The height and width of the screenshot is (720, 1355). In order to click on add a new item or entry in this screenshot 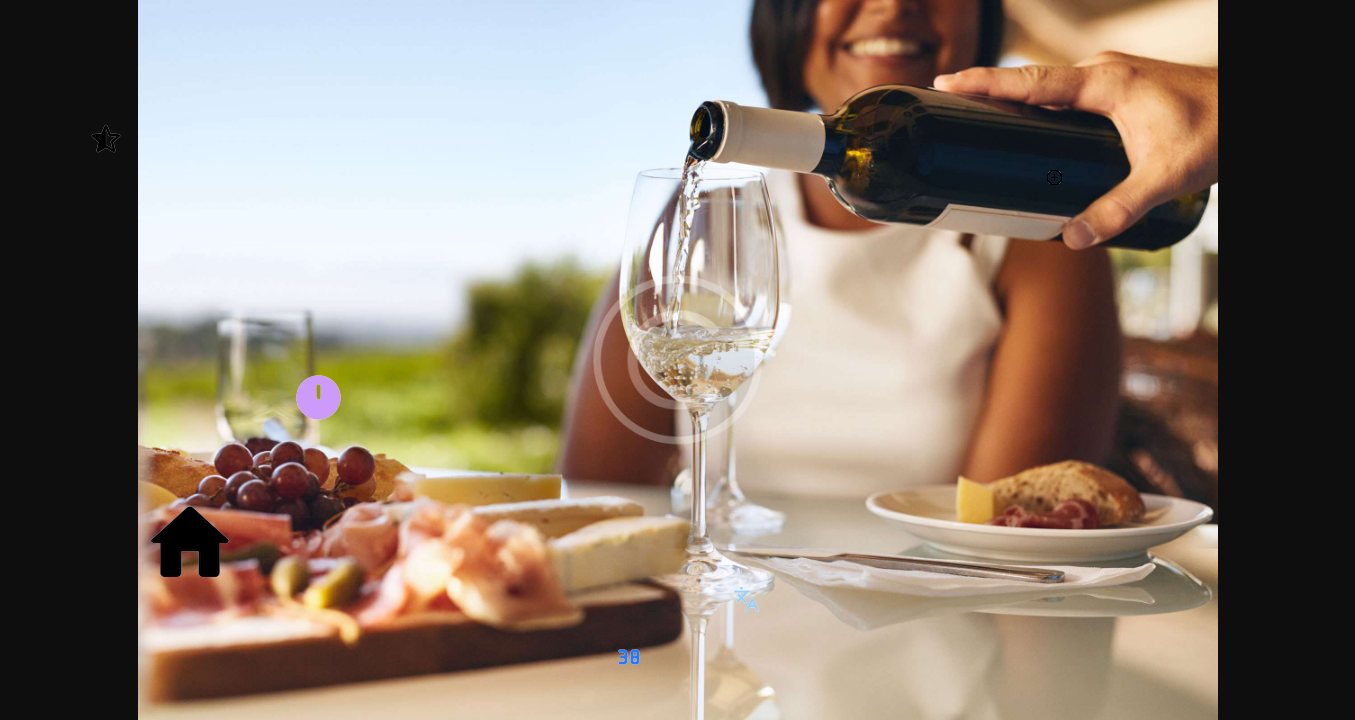, I will do `click(1054, 177)`.